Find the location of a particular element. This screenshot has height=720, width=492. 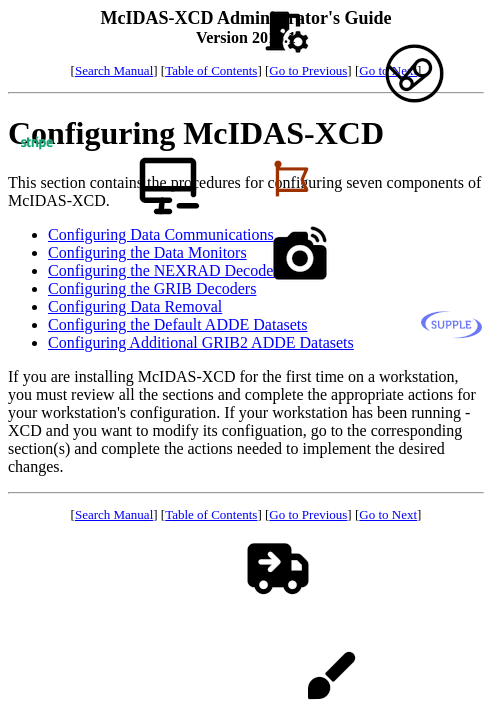

font awesome brand logo is located at coordinates (291, 178).